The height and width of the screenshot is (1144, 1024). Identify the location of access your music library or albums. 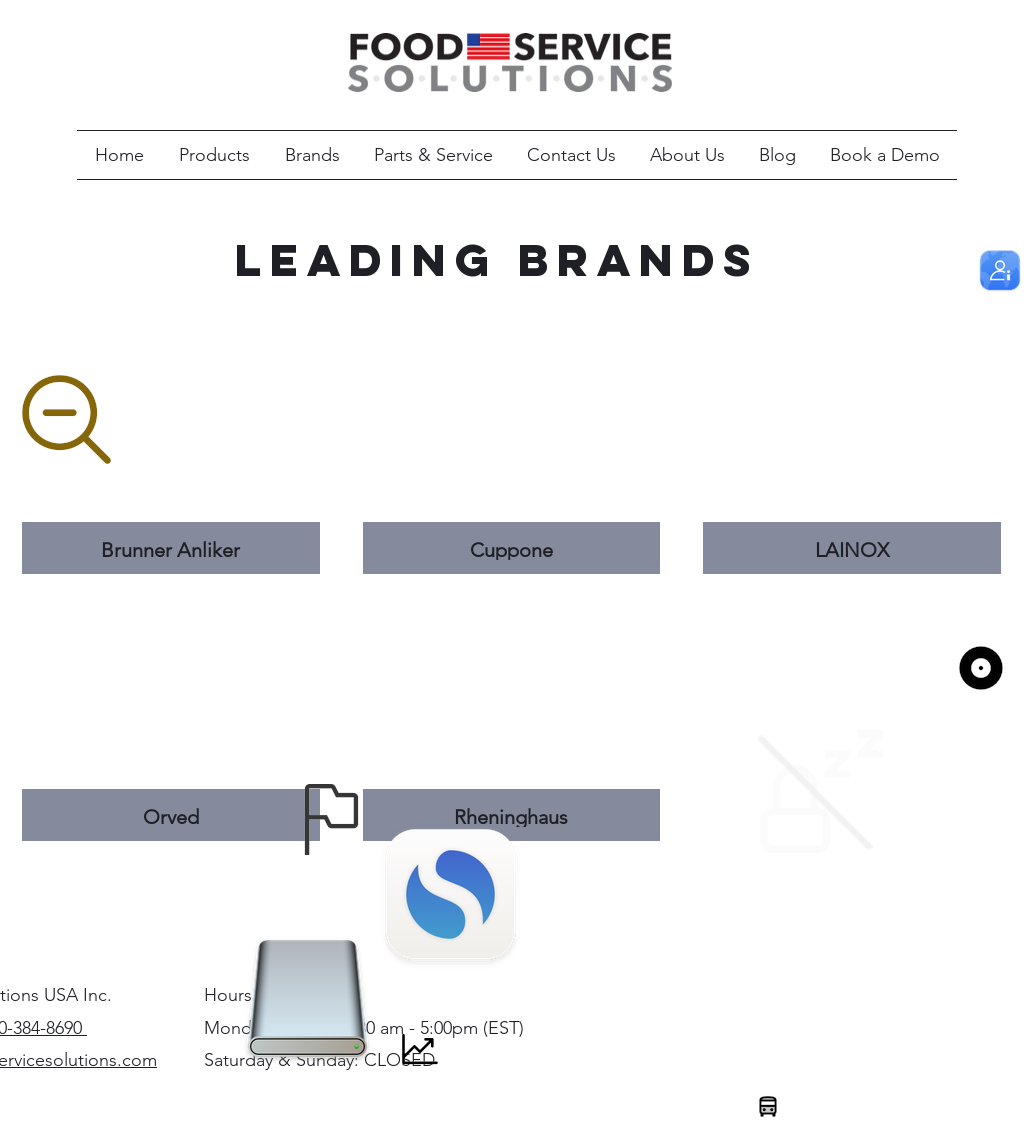
(981, 668).